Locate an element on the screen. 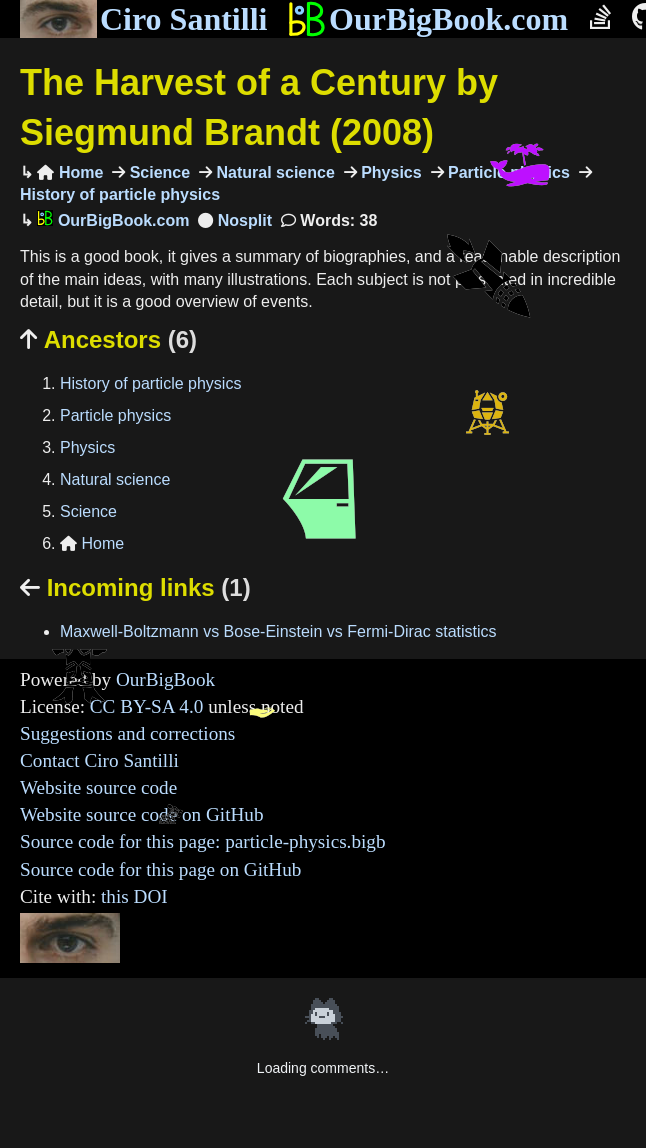 The width and height of the screenshot is (646, 1148). the deku tree character from the legend of zelda series is located at coordinates (79, 676).